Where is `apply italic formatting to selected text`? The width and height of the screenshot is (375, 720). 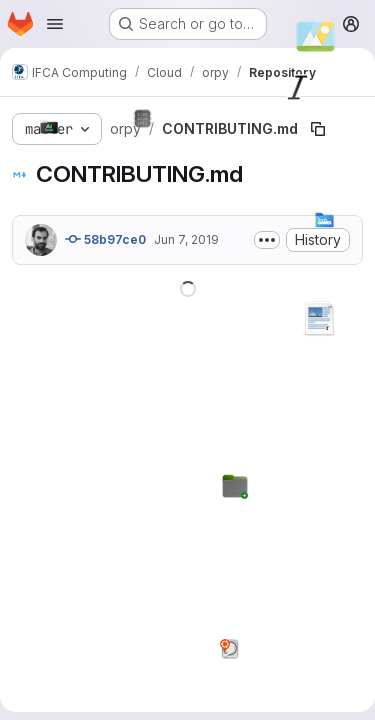
apply italic formatting to selected text is located at coordinates (297, 87).